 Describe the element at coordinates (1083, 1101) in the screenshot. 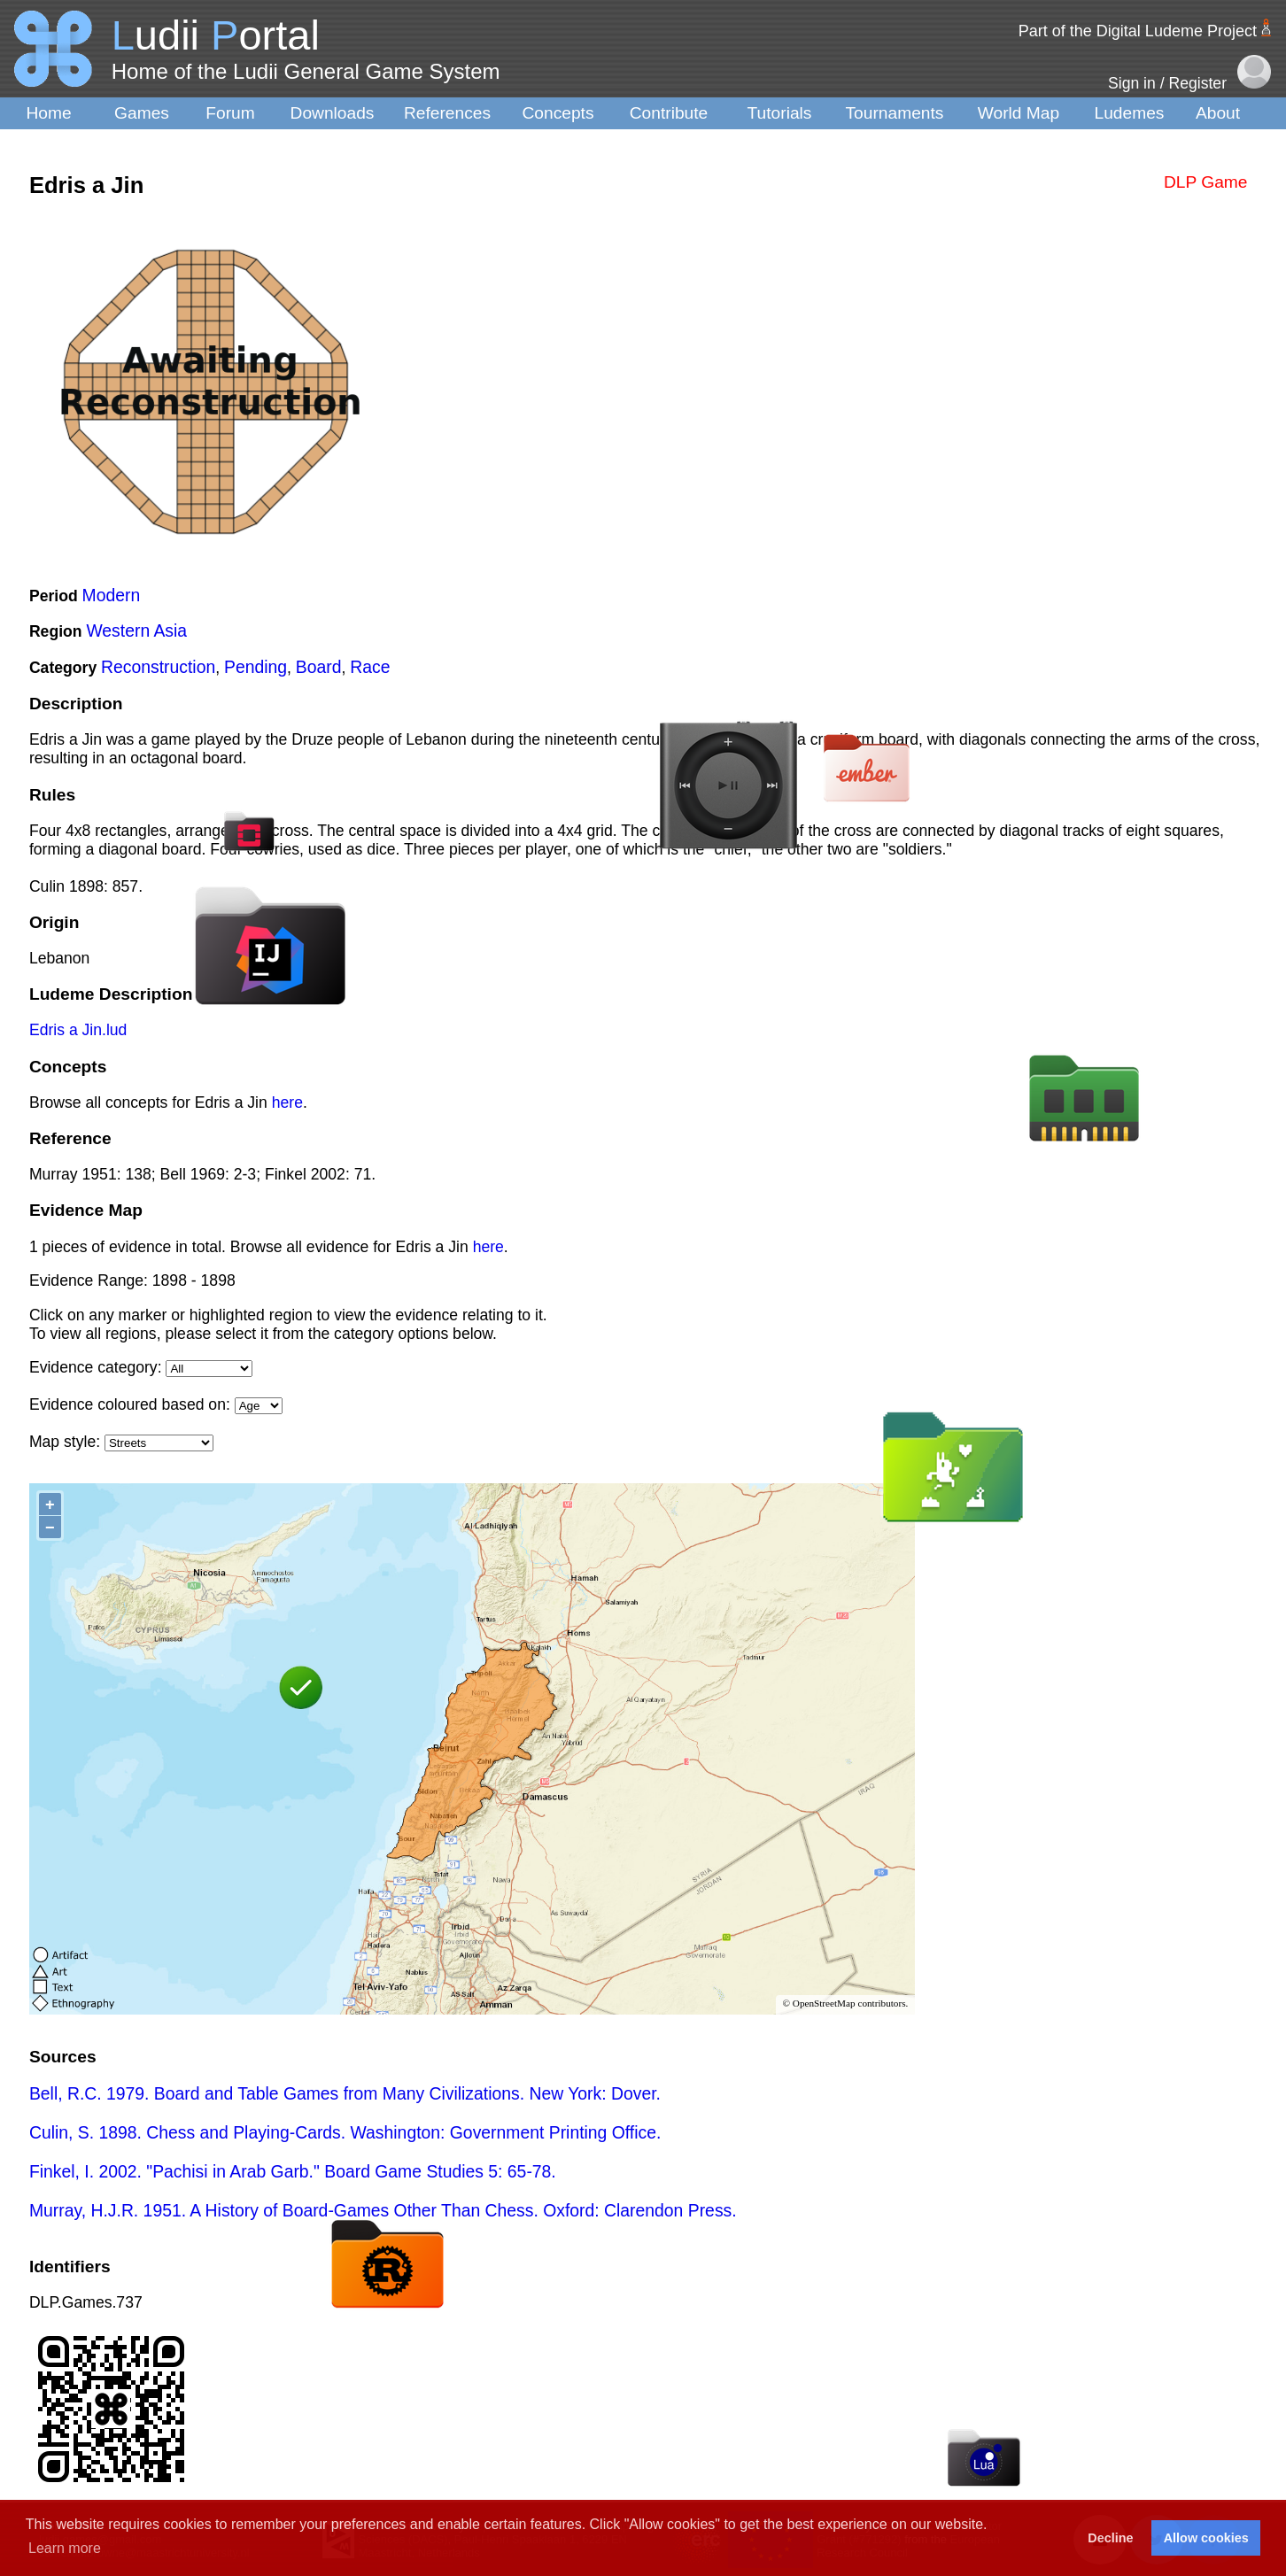

I see `folder containing memory or RAM-related files` at that location.